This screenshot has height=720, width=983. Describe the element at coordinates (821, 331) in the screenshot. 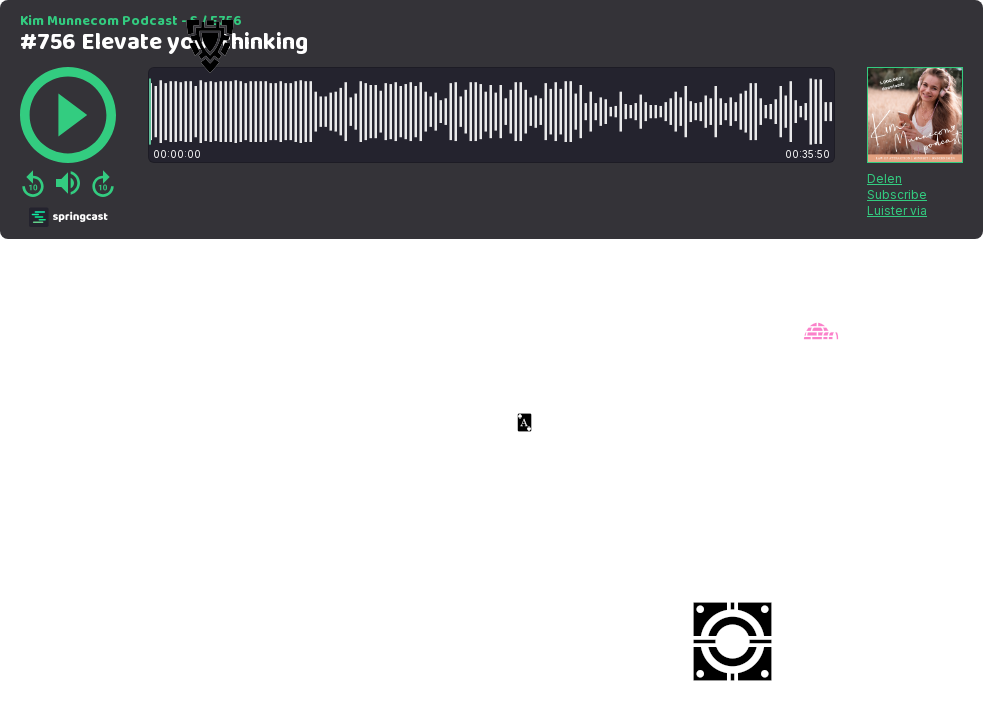

I see `winter or arctic themed content` at that location.